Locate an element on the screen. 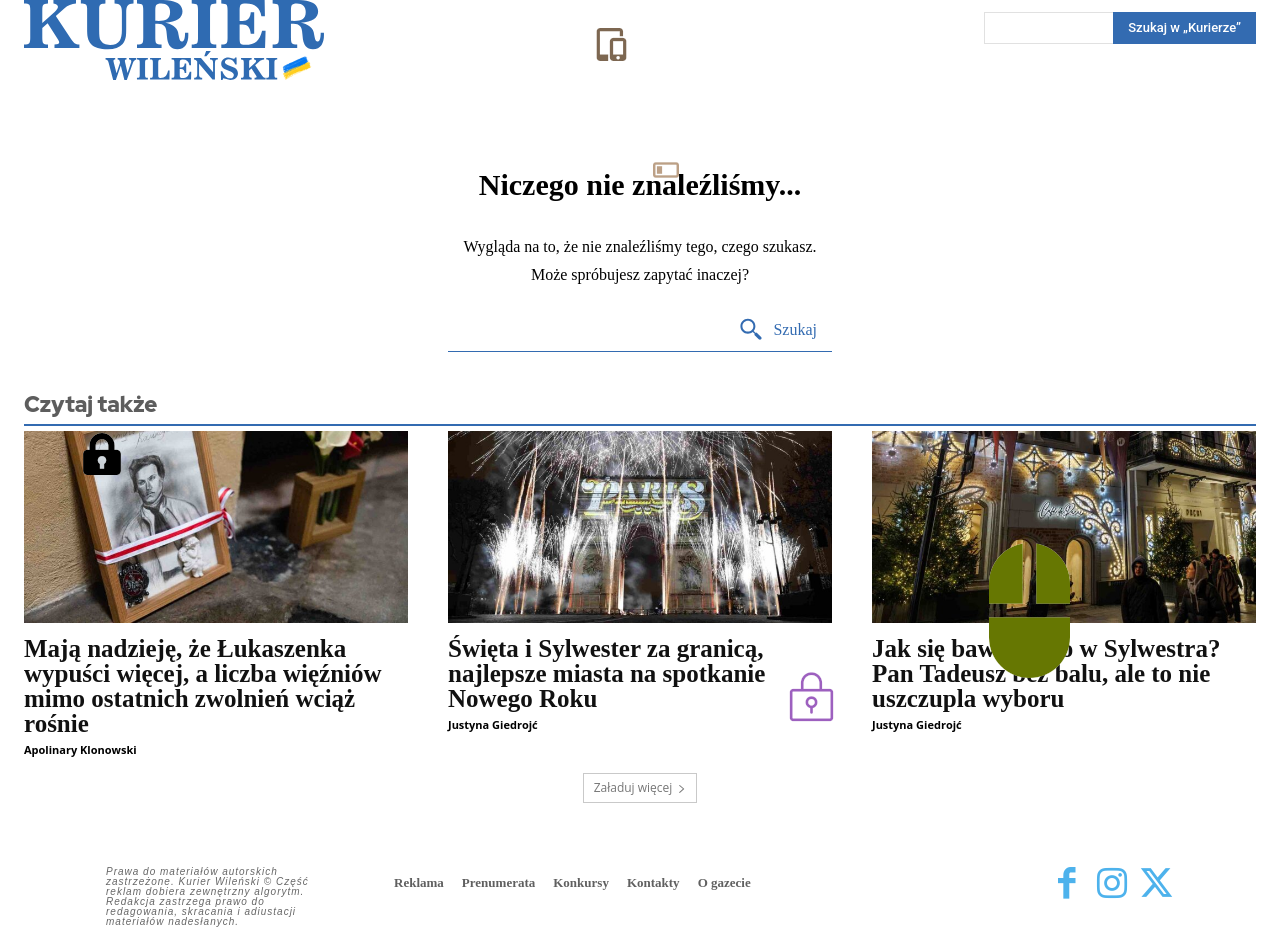 This screenshot has height=932, width=1280. indicates low battery status is located at coordinates (666, 170).